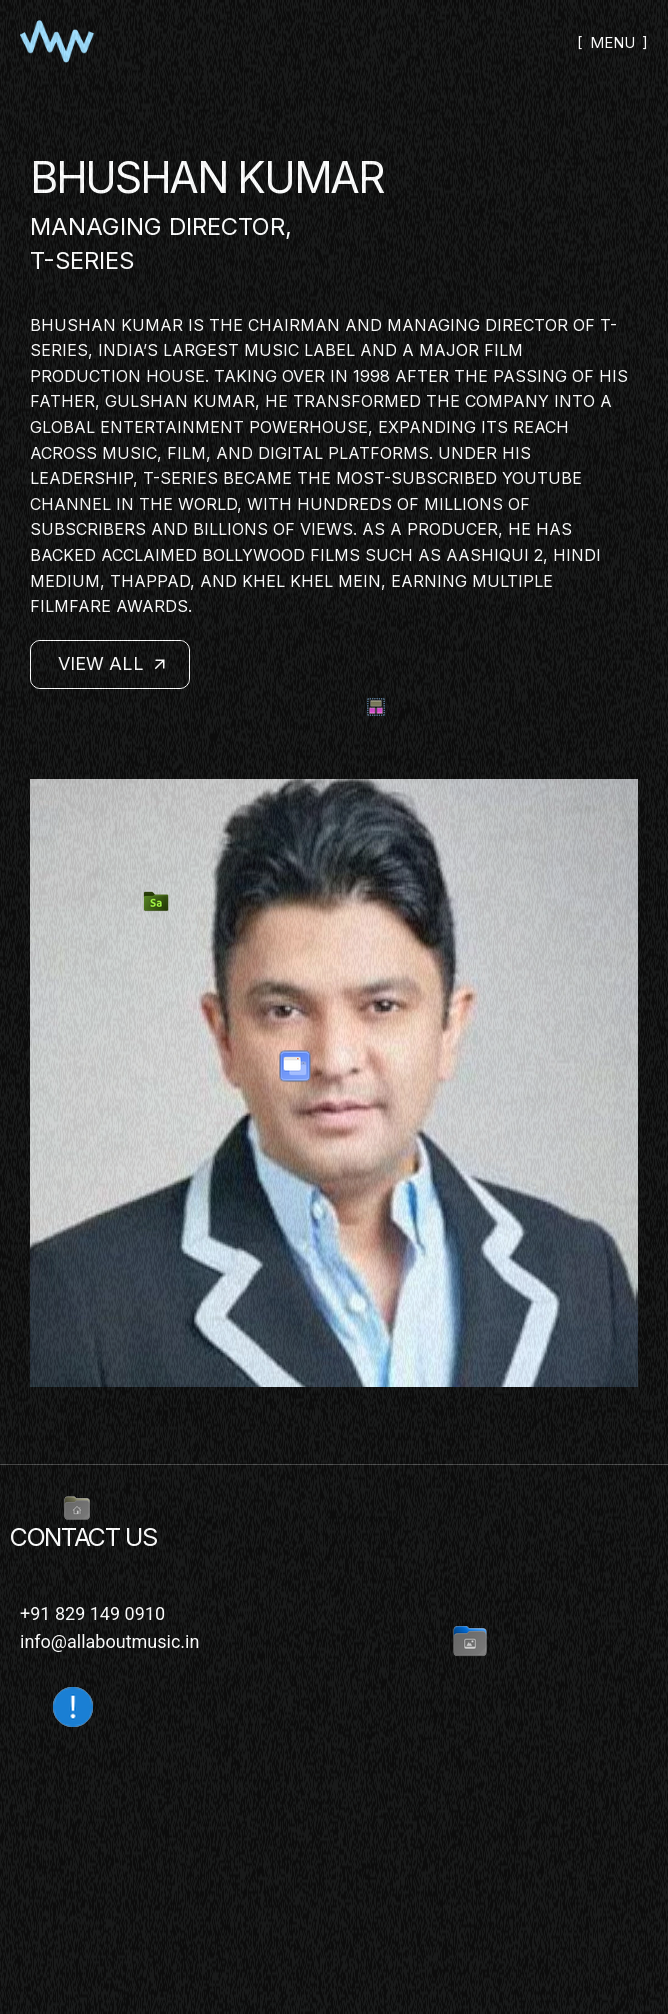 The width and height of the screenshot is (668, 2014). I want to click on select all items in the current view, so click(376, 707).